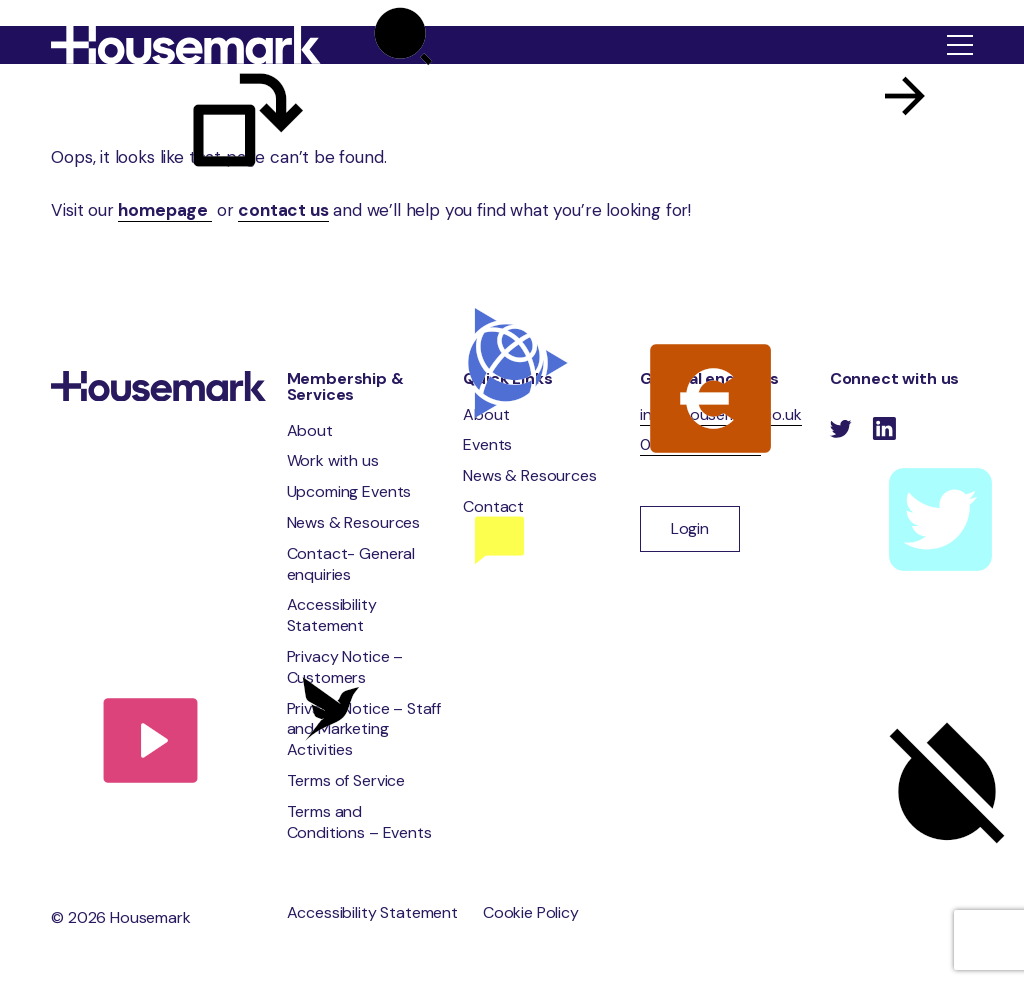  I want to click on search for content or items, so click(403, 36).